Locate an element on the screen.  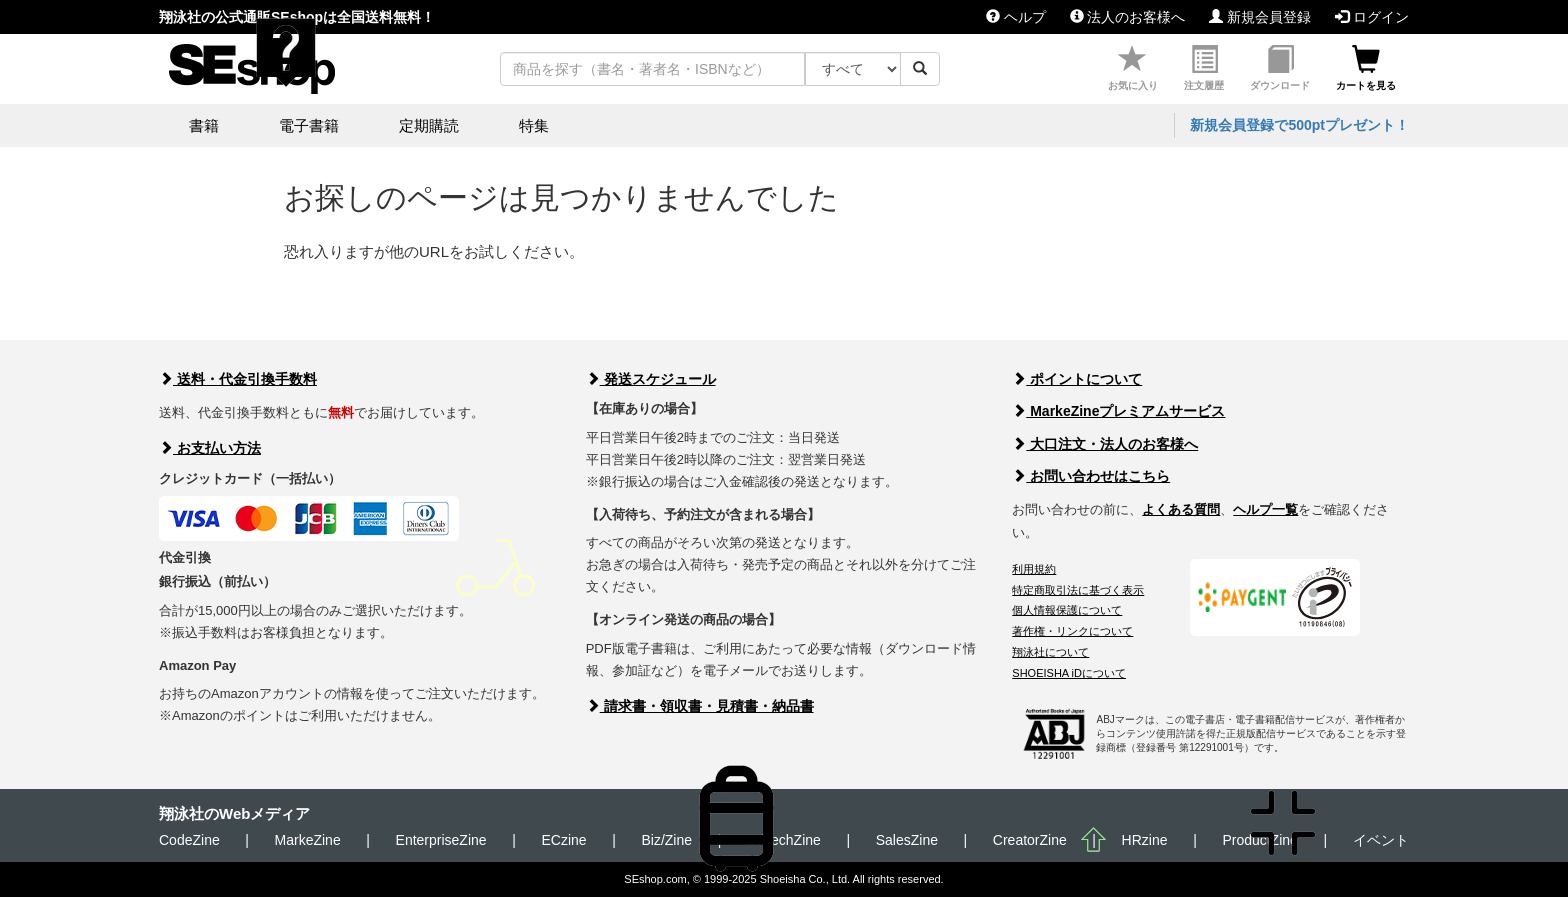
upvote or like content is located at coordinates (1093, 840).